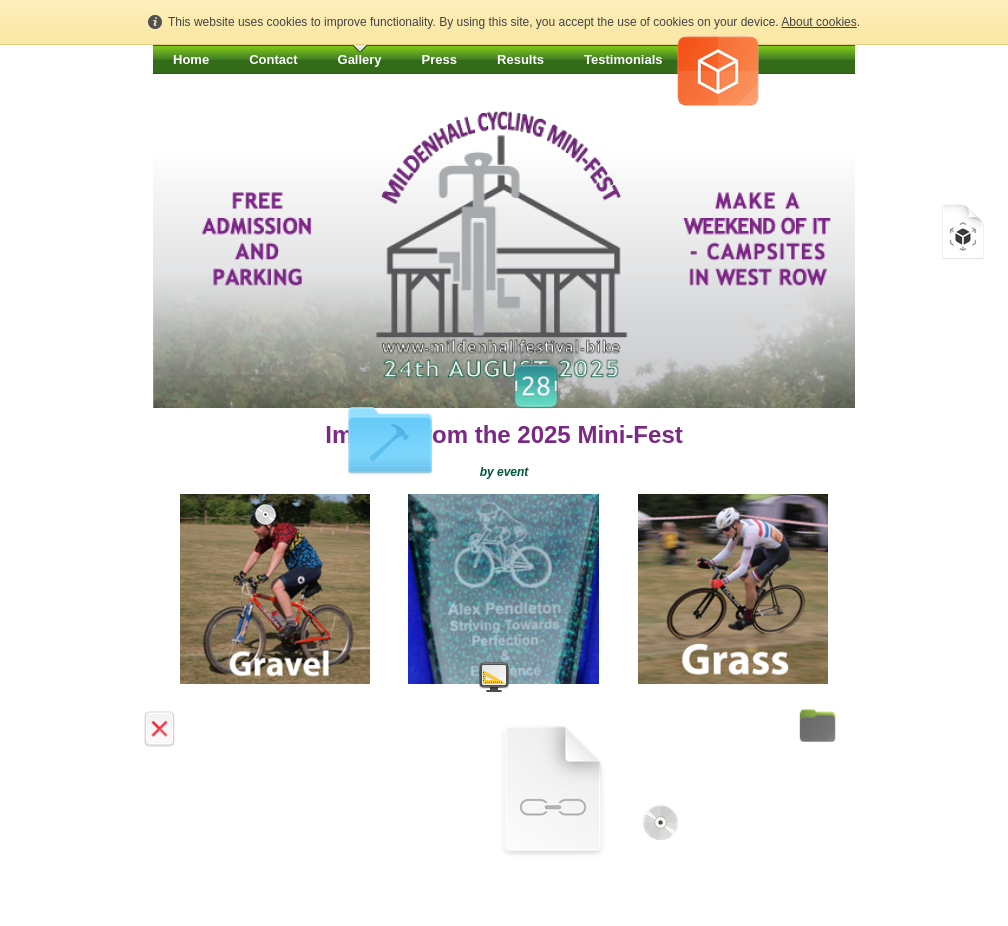  What do you see at coordinates (718, 68) in the screenshot?
I see `open a 3D model file in STL binary format` at bounding box center [718, 68].